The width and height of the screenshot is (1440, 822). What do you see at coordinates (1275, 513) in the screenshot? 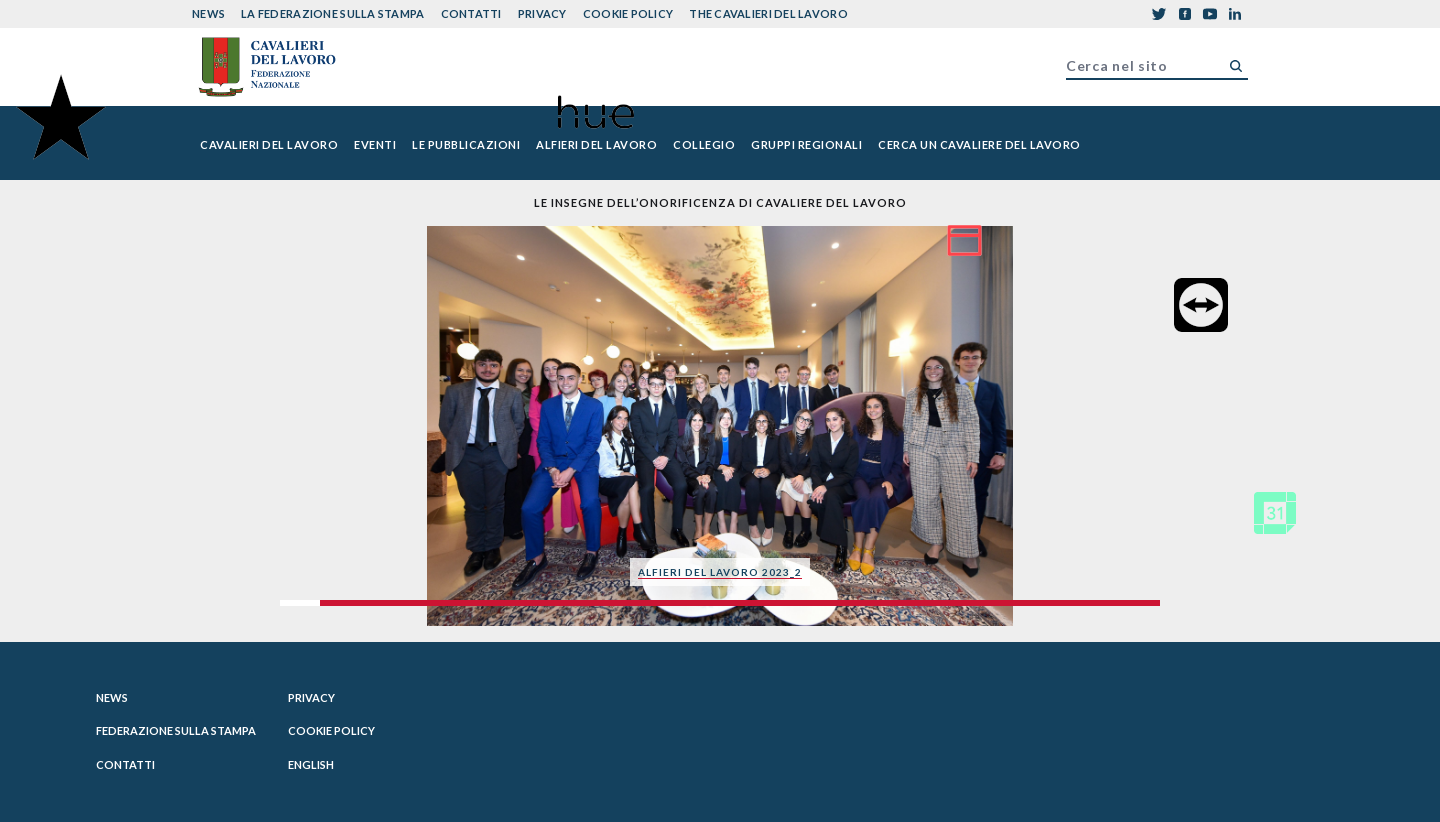
I see `open google calendar` at bounding box center [1275, 513].